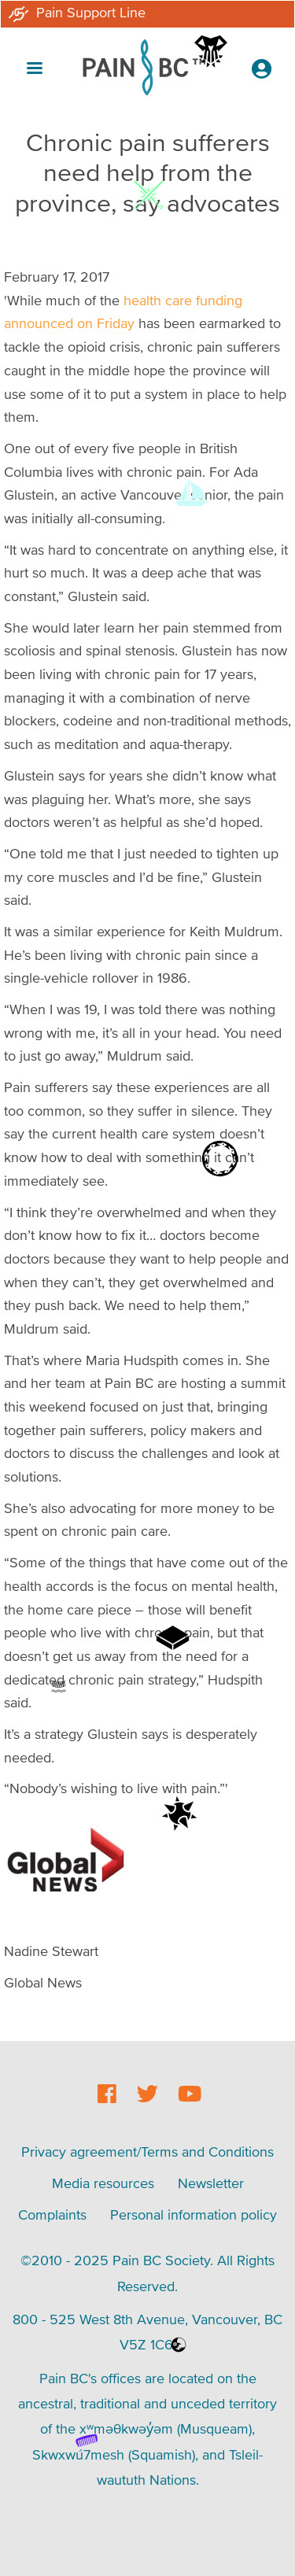 This screenshot has width=295, height=2576. Describe the element at coordinates (211, 51) in the screenshot. I see `represents a creature type or monster in a game` at that location.